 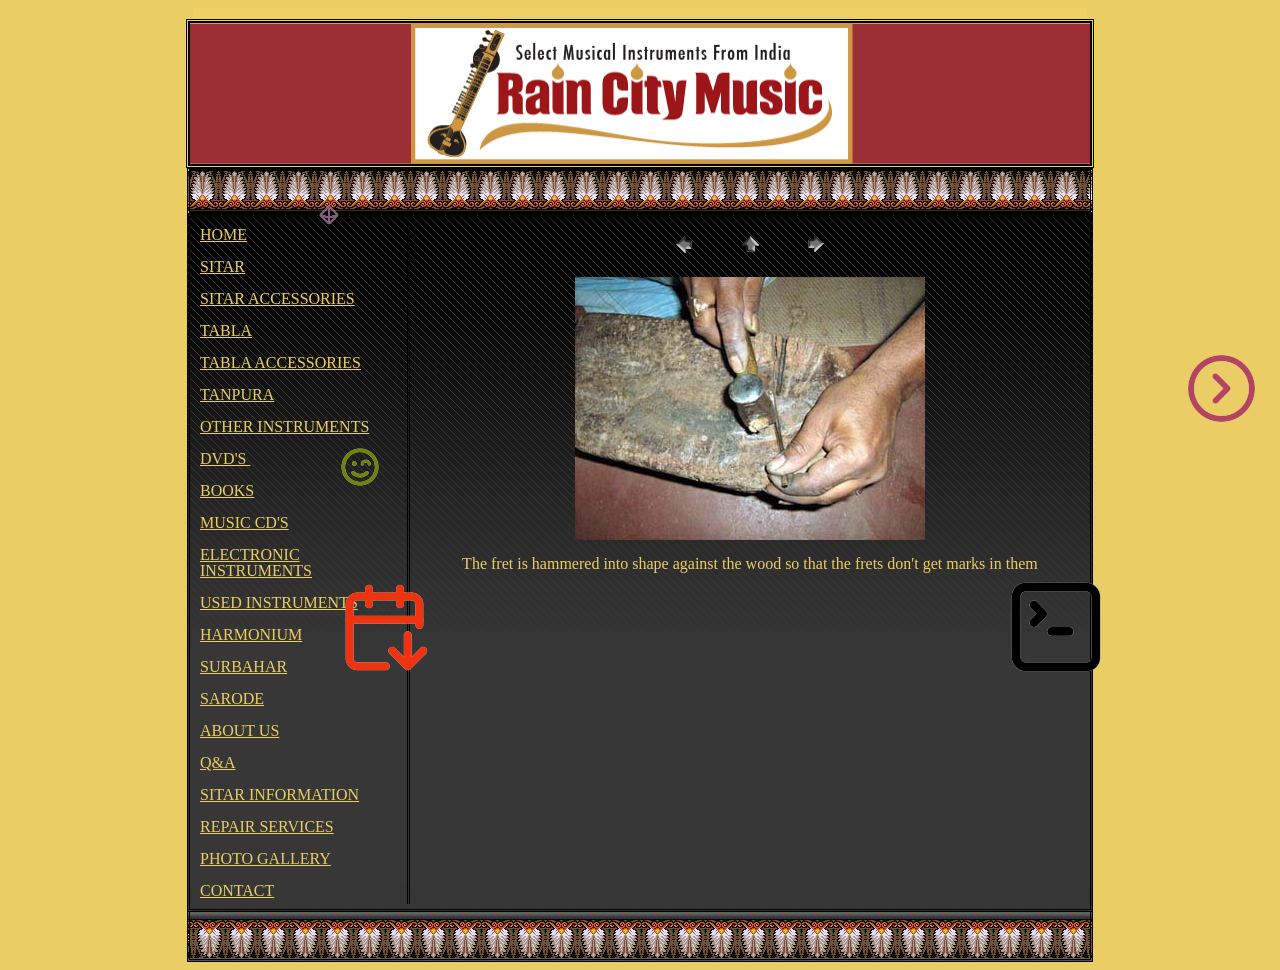 I want to click on insert a winking emoji or emoticon, so click(x=360, y=467).